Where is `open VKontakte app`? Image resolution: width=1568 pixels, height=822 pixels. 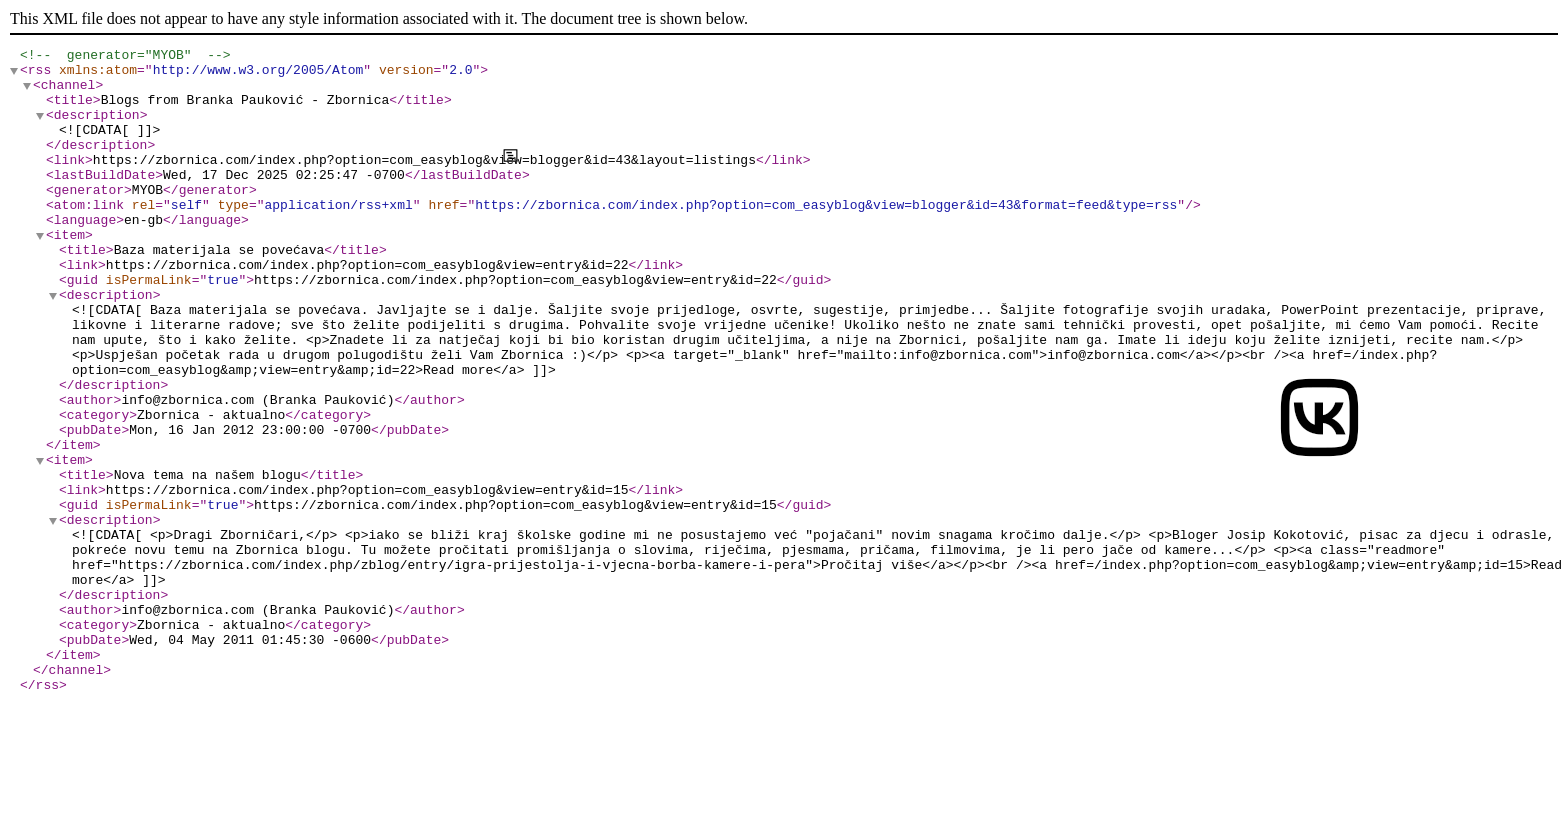
open VKontakte app is located at coordinates (1319, 417).